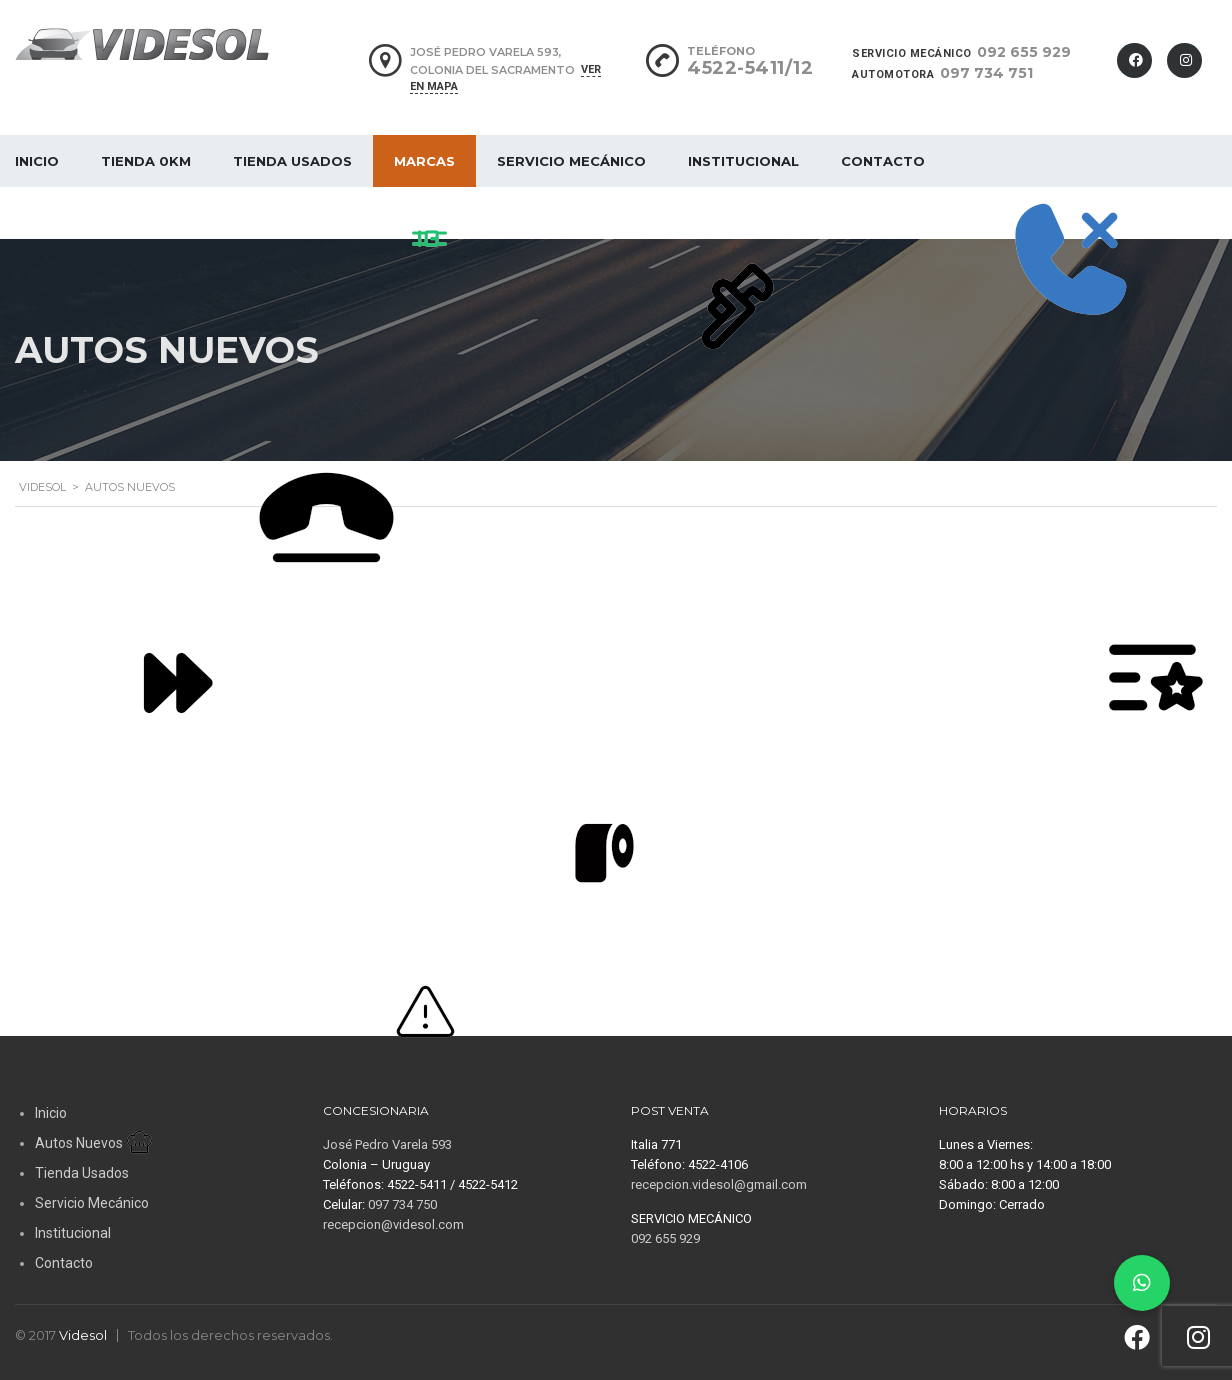 The width and height of the screenshot is (1232, 1380). I want to click on browse recipes or cooking content, so click(139, 1142).